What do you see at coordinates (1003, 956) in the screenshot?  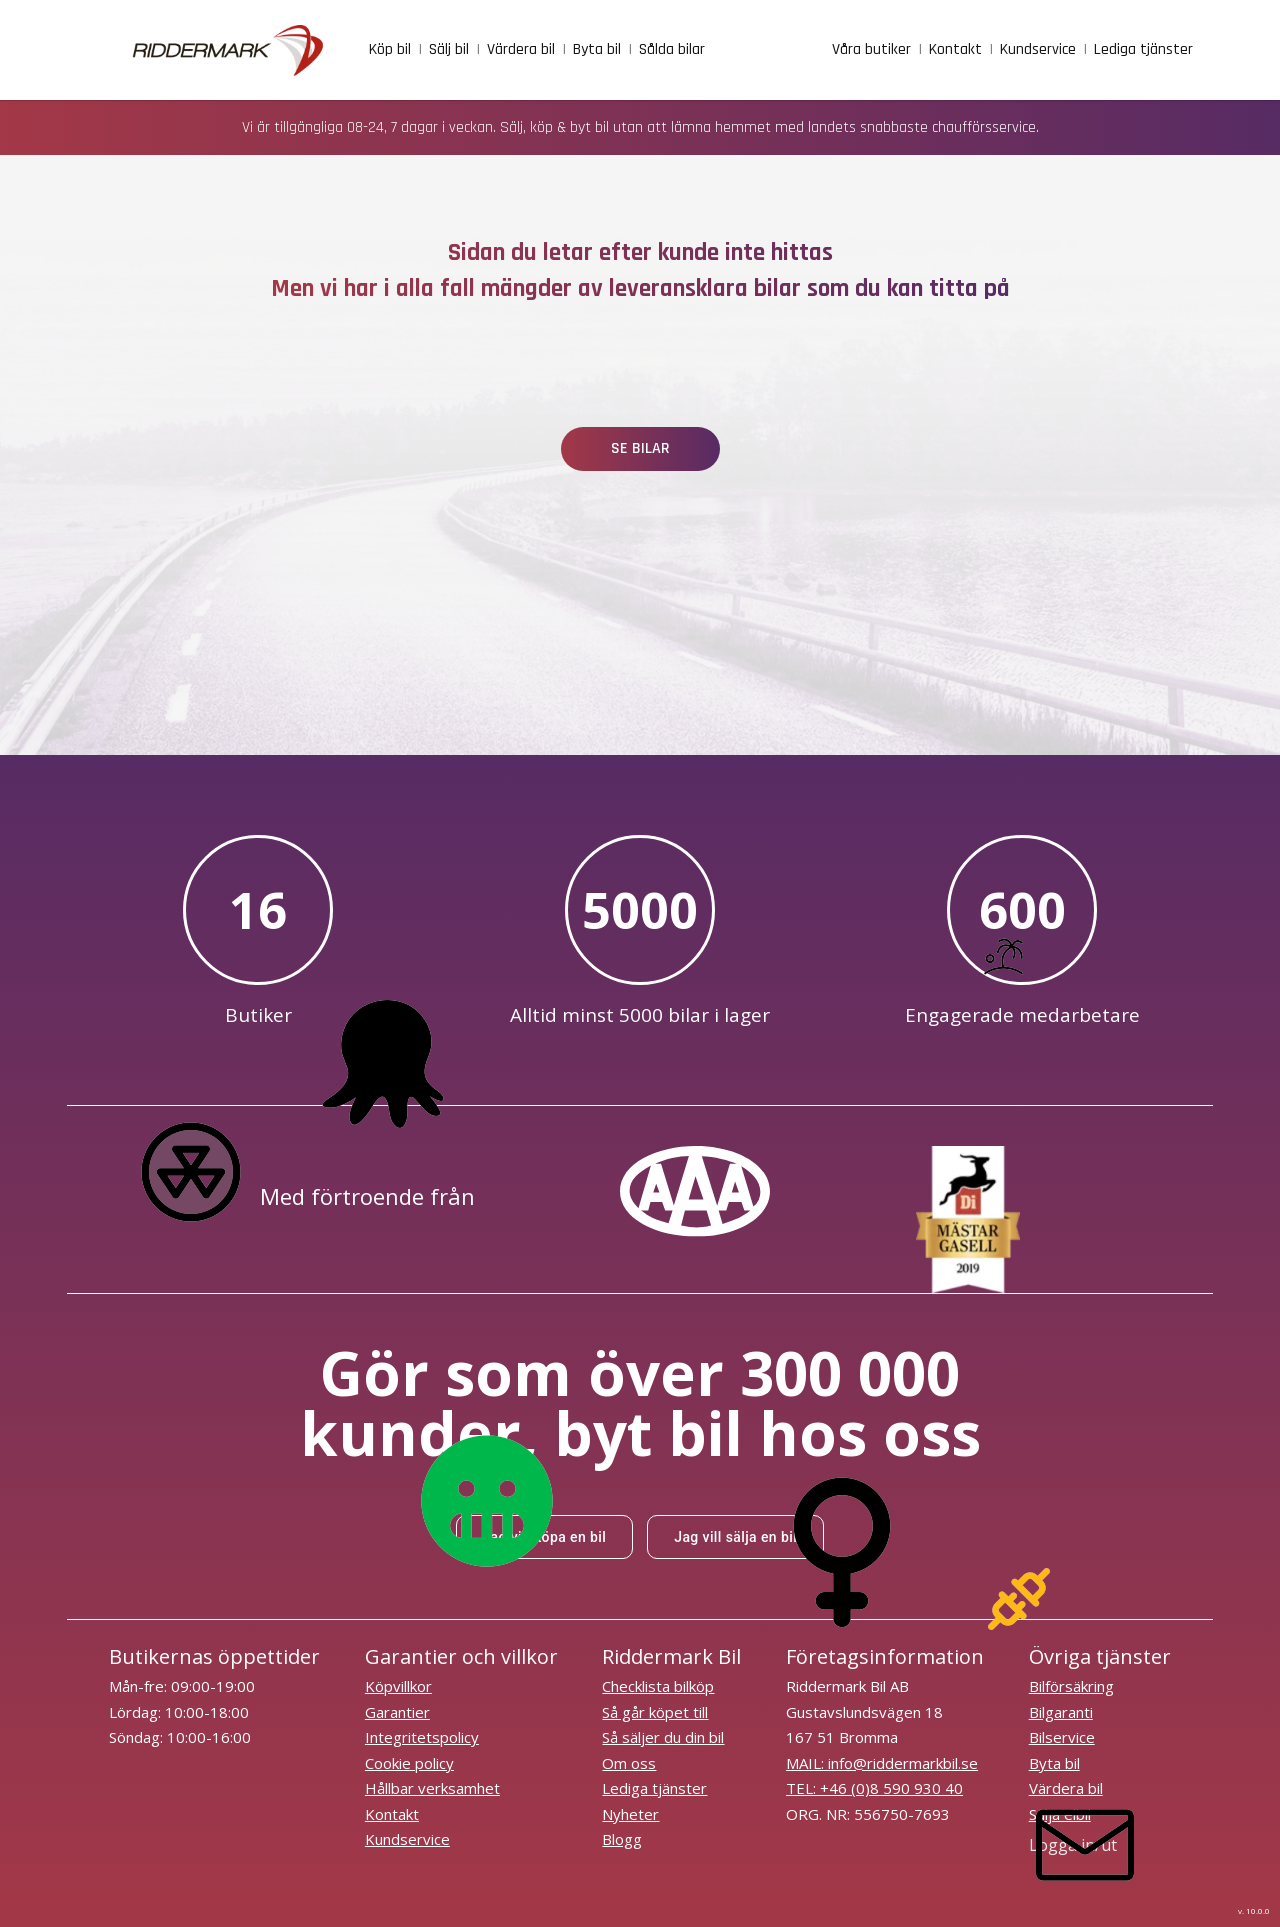 I see `indicates vacation or travel mode` at bounding box center [1003, 956].